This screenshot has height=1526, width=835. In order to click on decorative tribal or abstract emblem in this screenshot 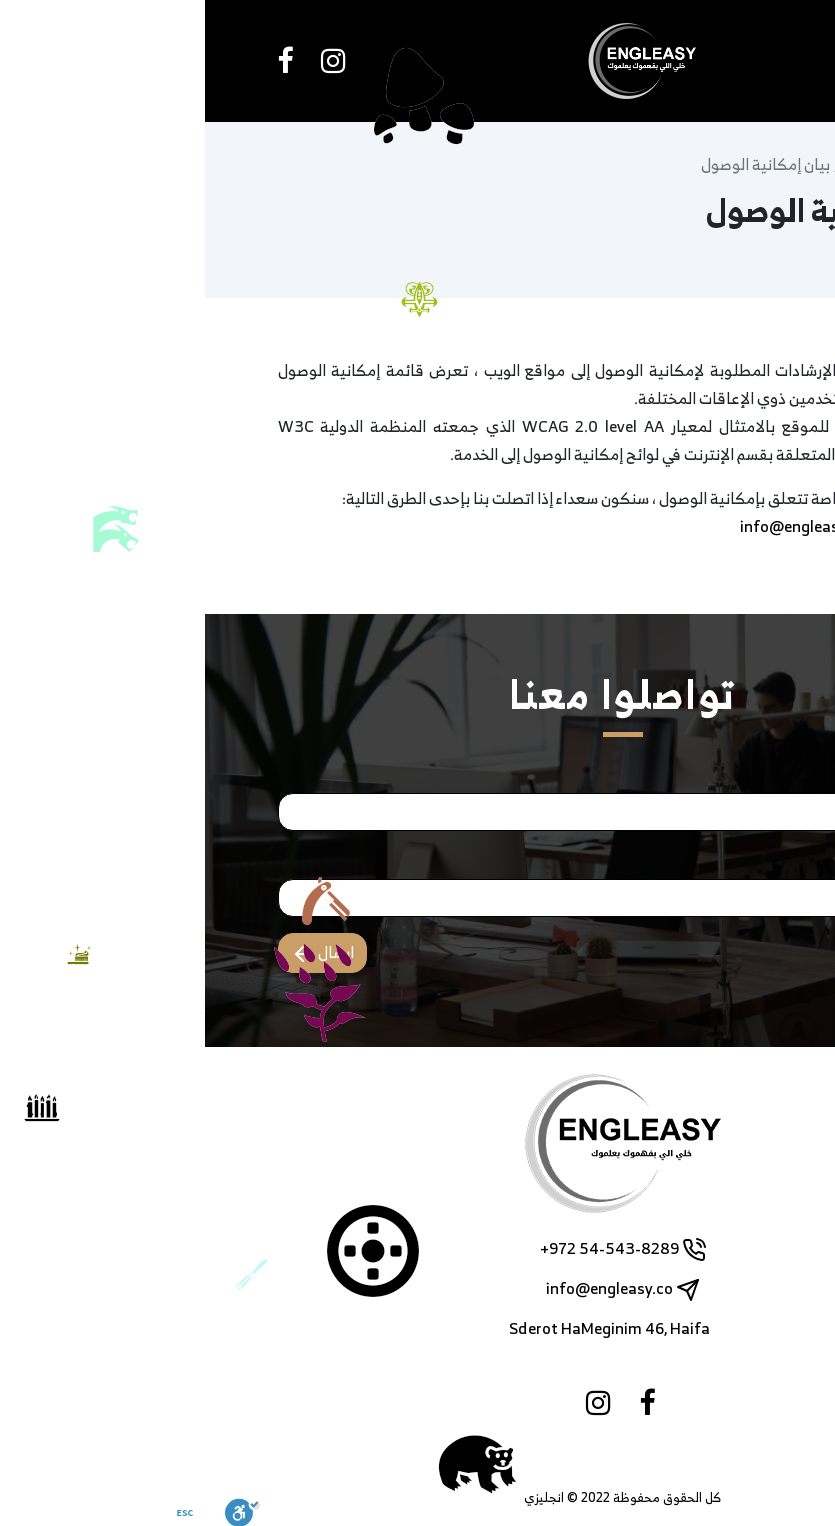, I will do `click(419, 299)`.